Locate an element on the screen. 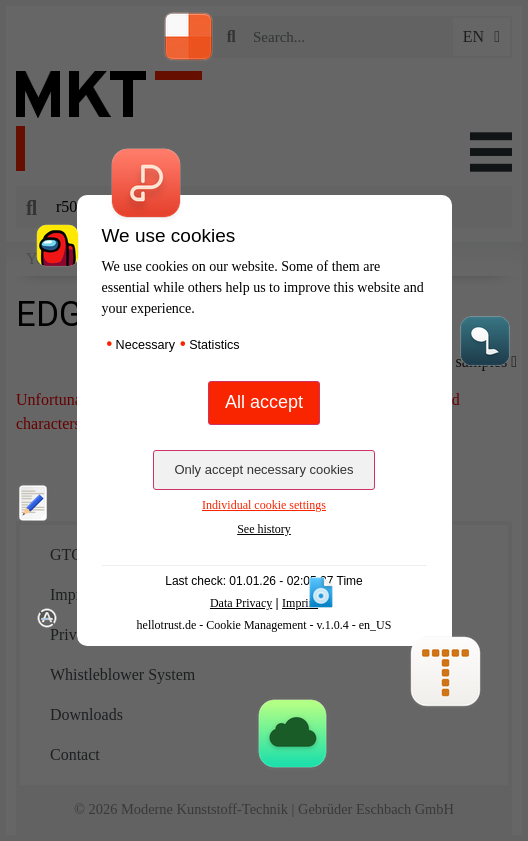  an ovf virtual machine configuration file is located at coordinates (321, 593).